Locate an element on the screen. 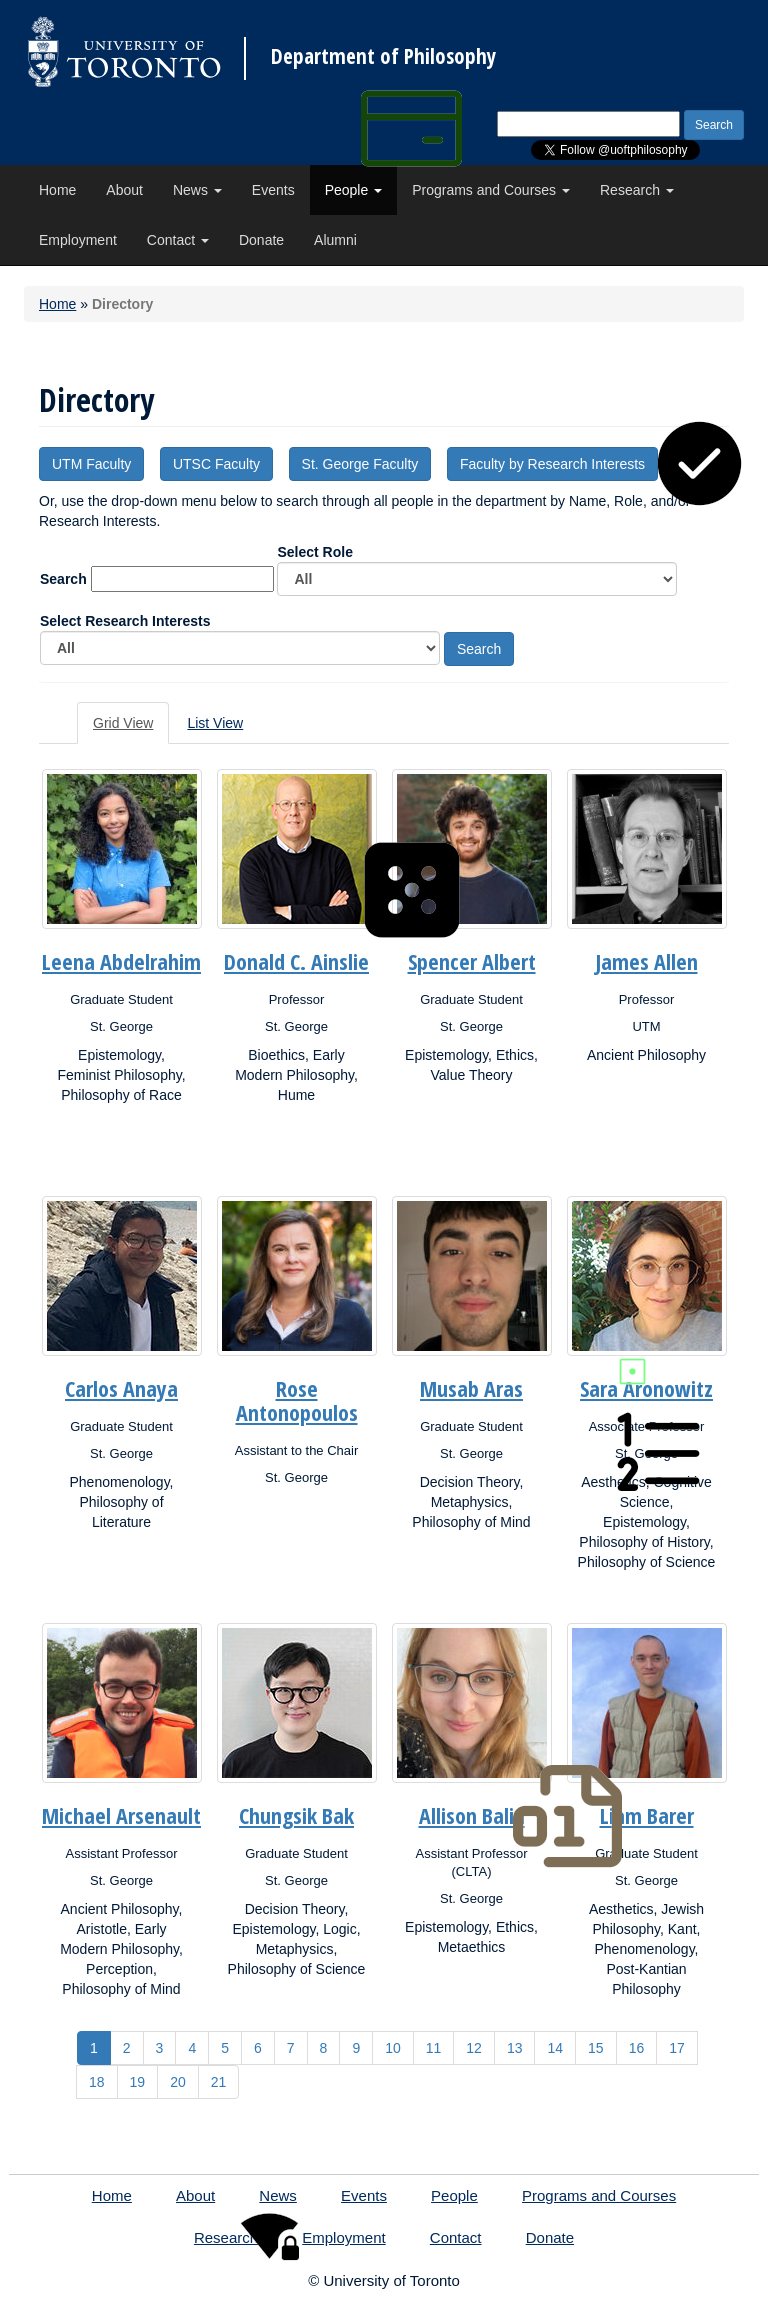  connected to a secure wifi network is located at coordinates (269, 2235).